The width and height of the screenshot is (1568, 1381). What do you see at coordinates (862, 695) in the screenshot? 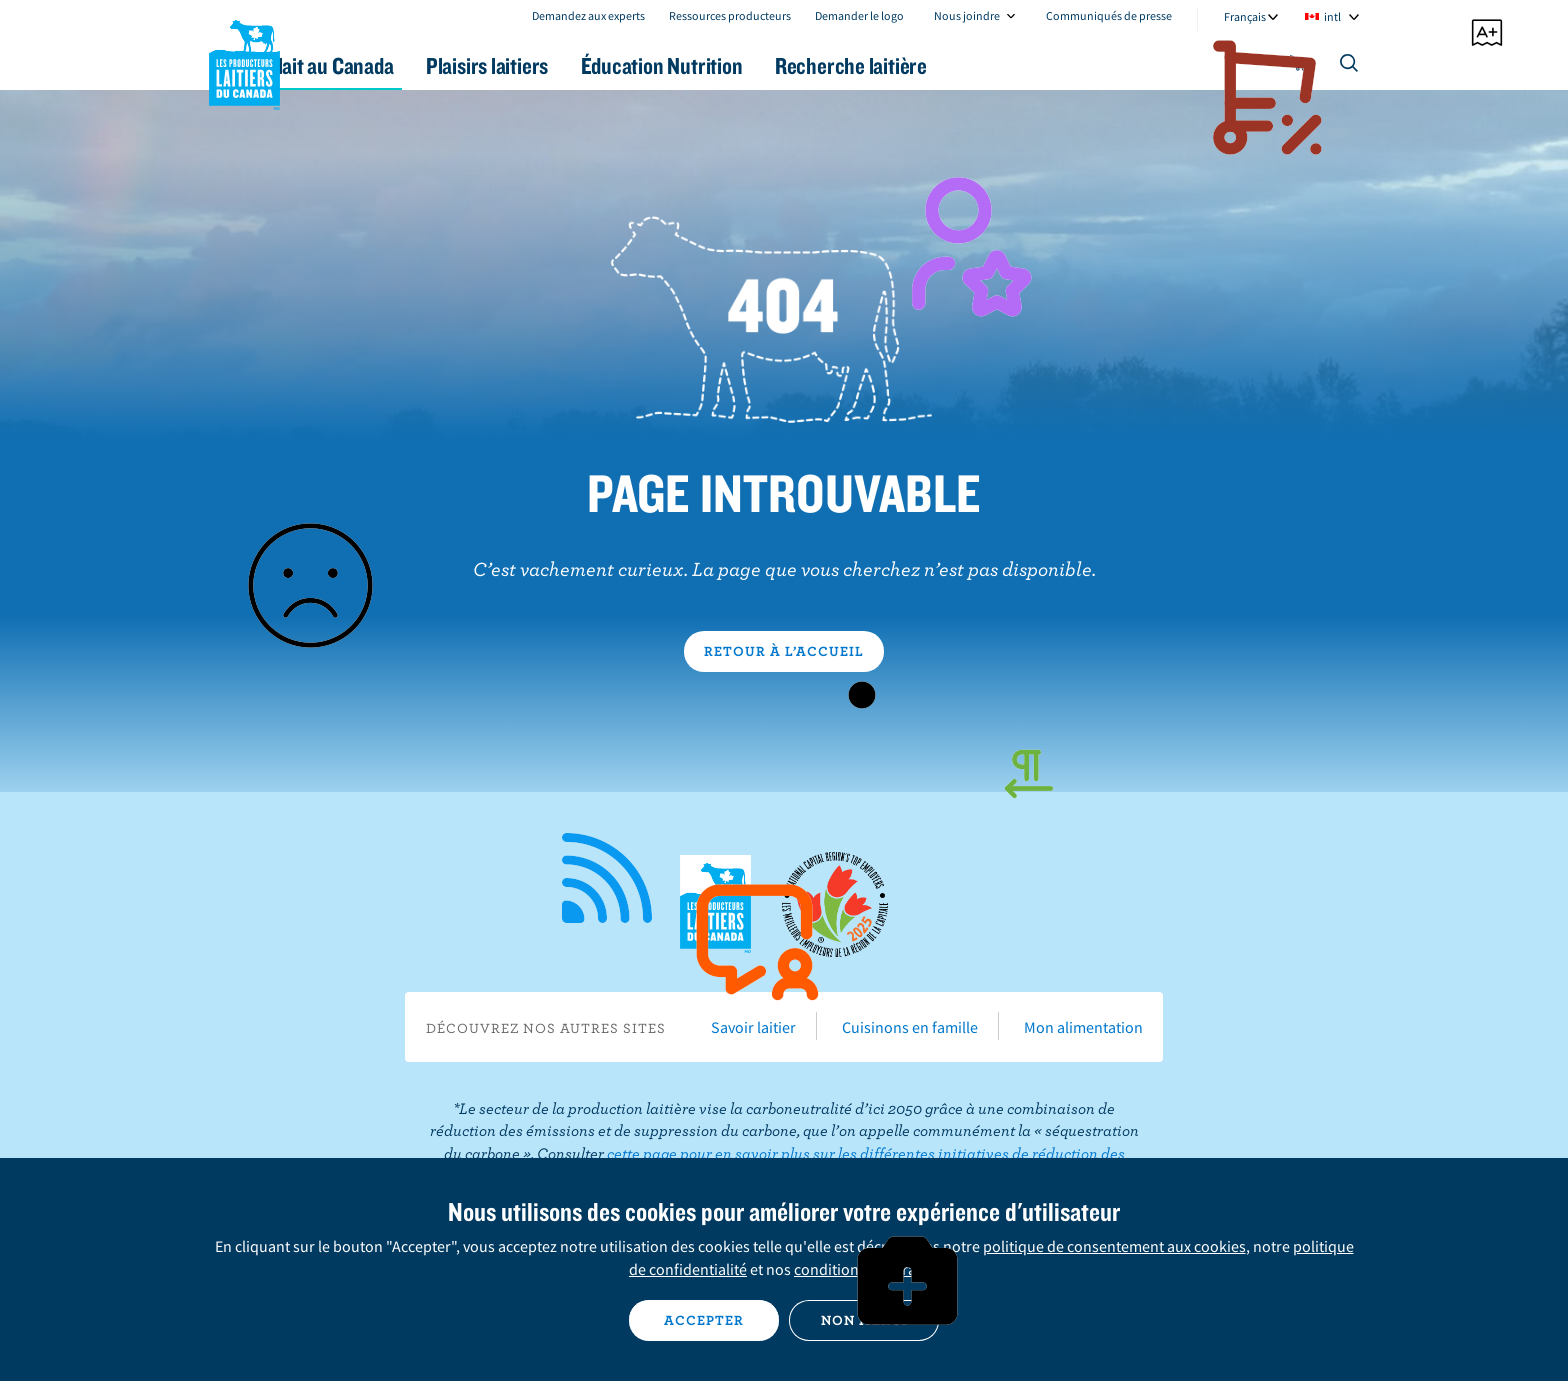
I see `indicates an unread notification or new item` at bounding box center [862, 695].